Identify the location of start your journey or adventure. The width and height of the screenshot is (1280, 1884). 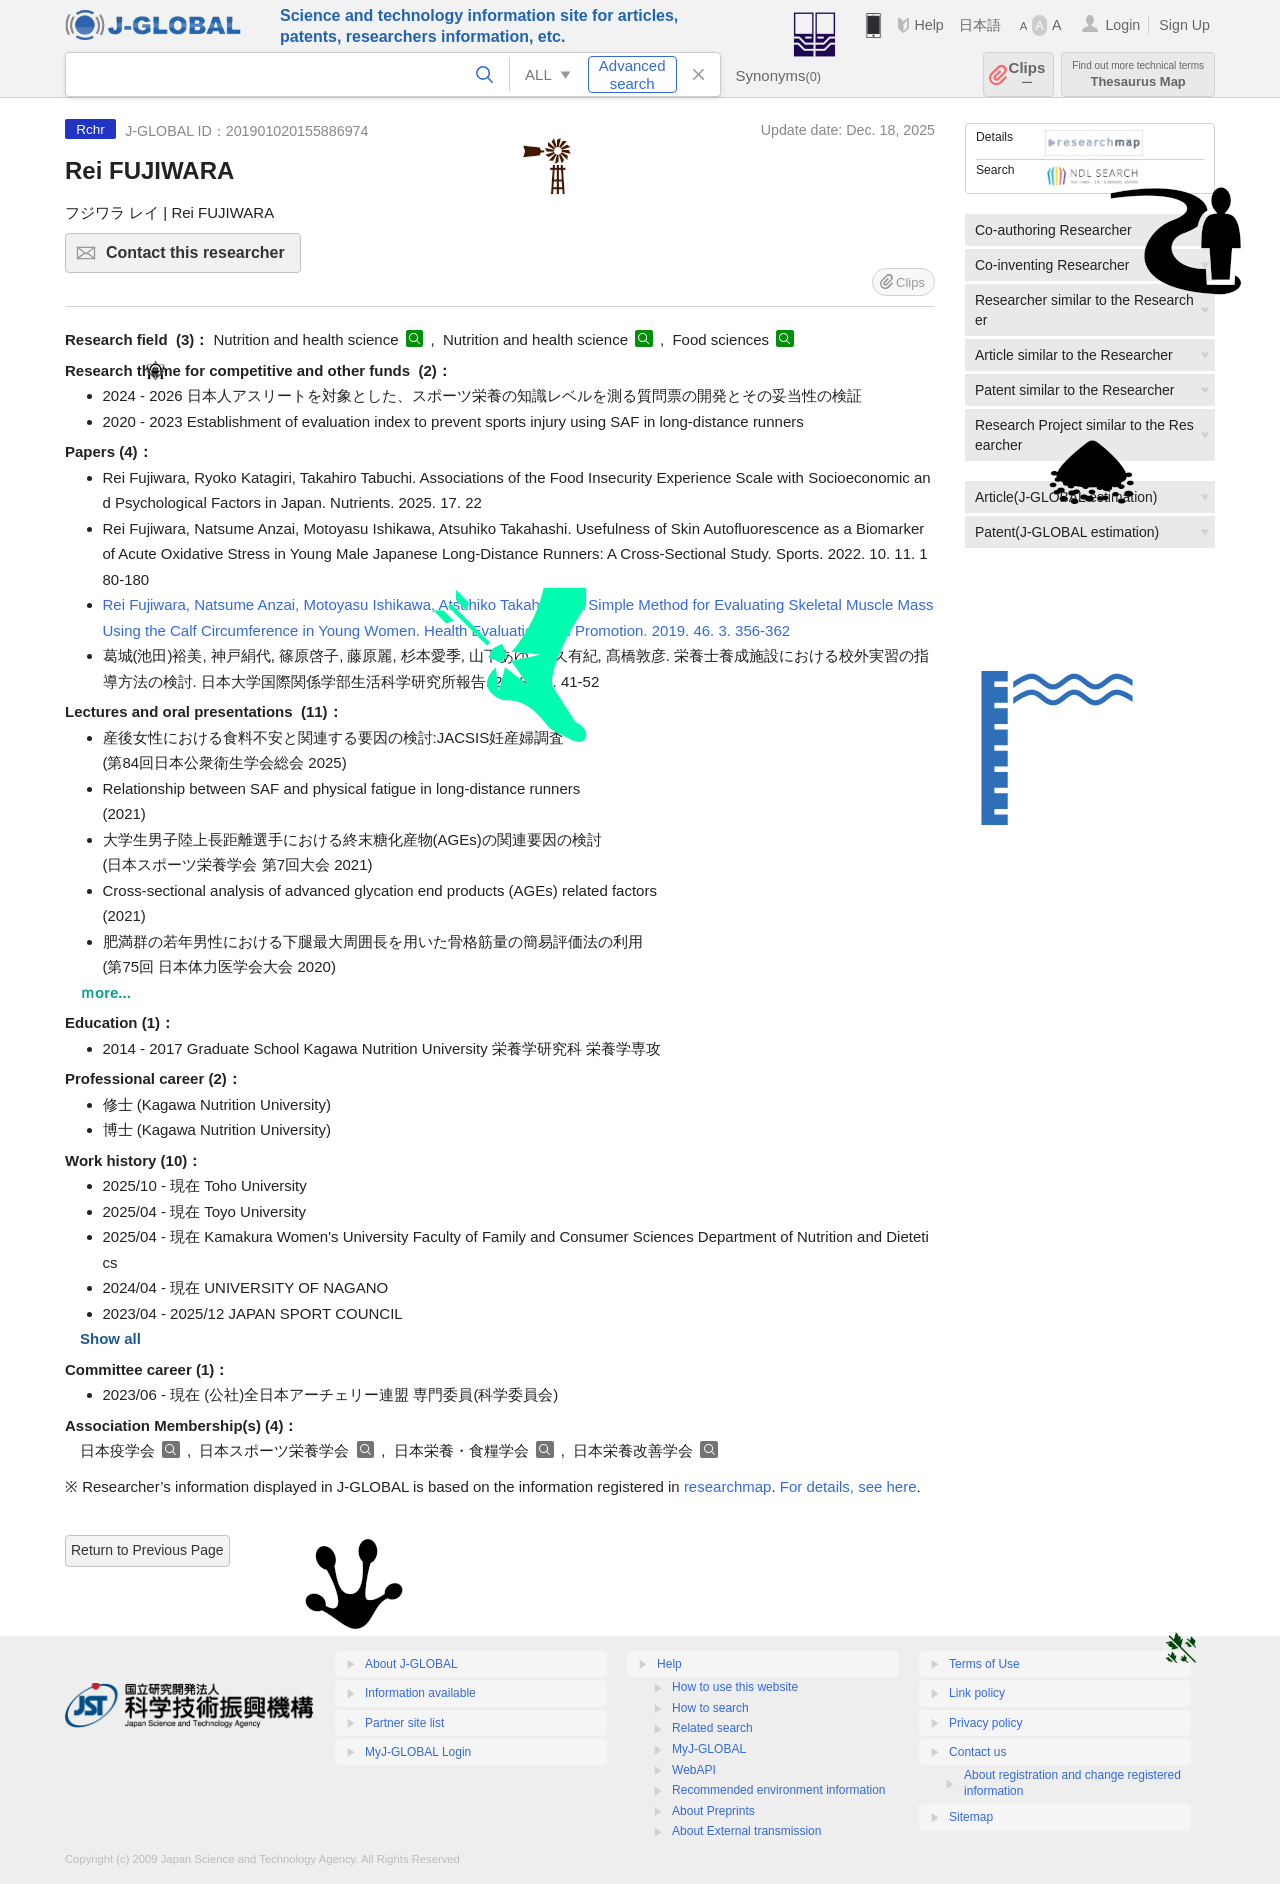
(1176, 234).